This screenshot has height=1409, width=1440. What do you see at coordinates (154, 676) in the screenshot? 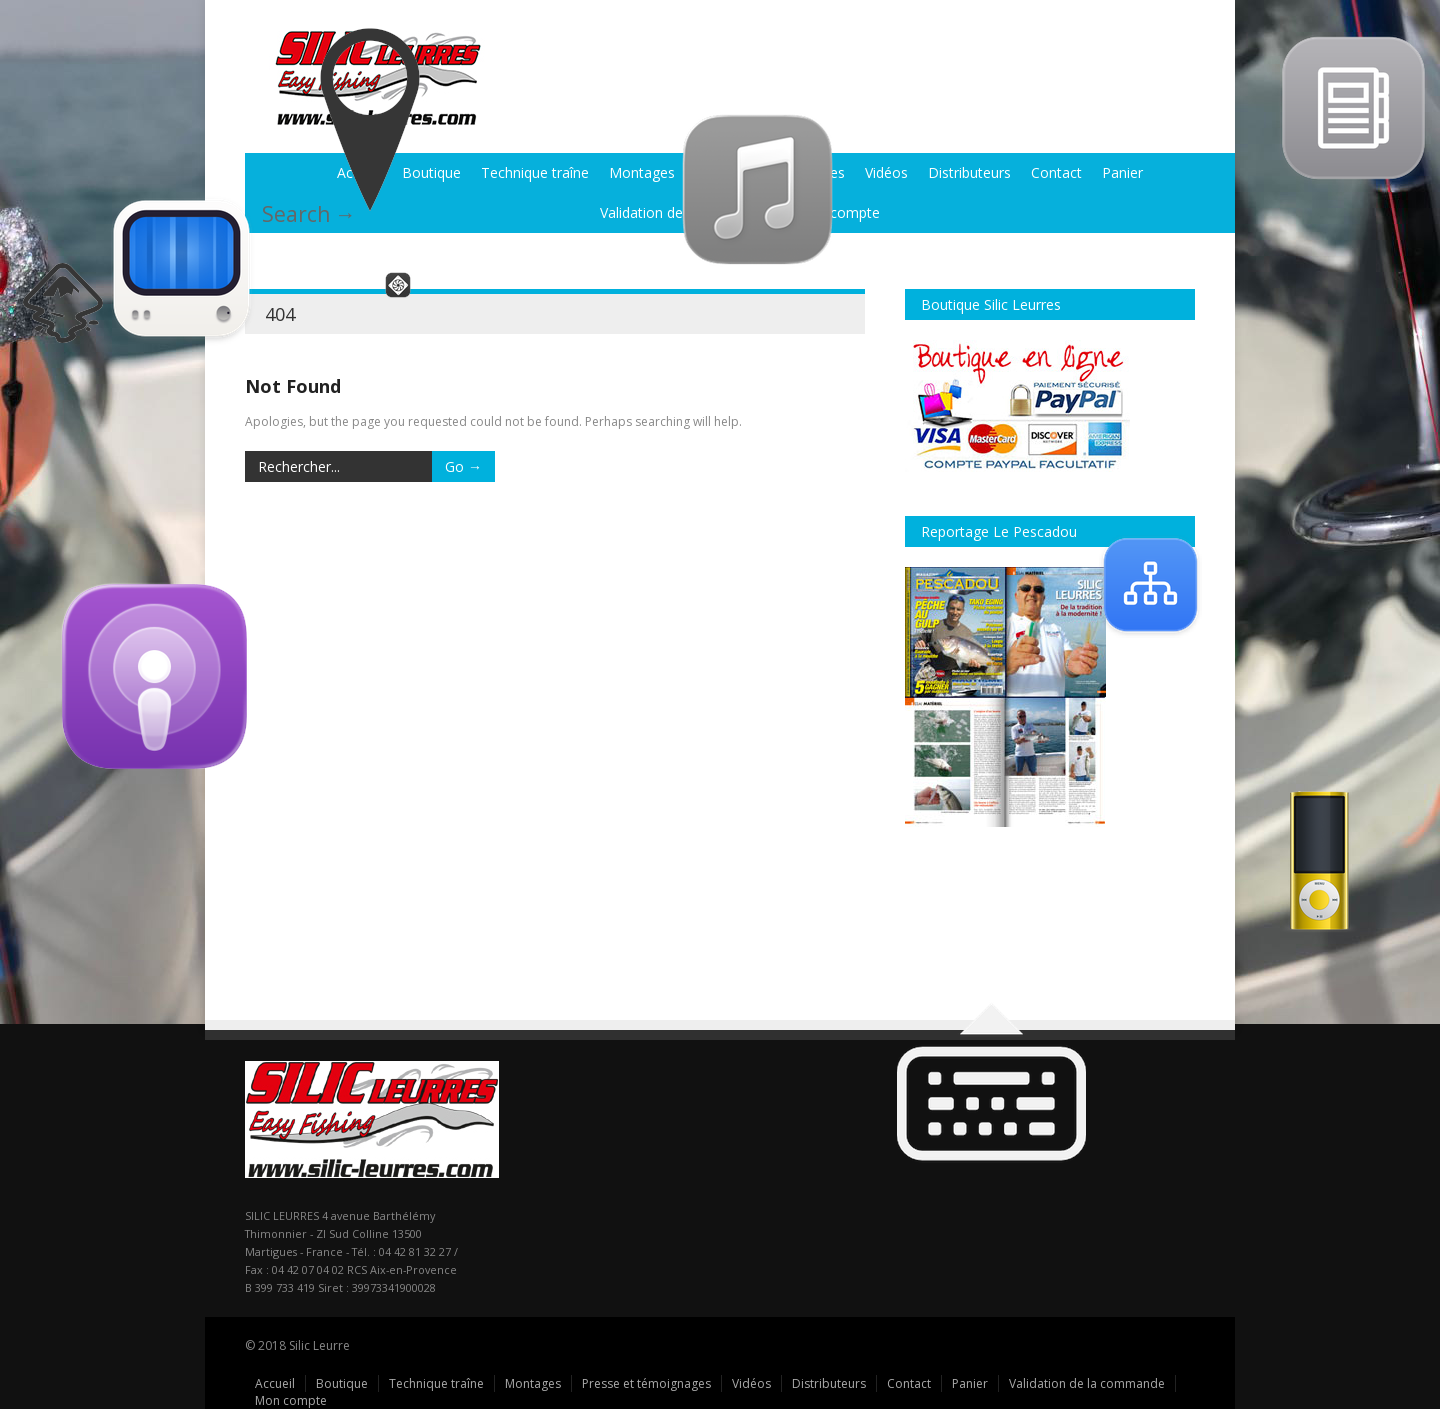
I see `open the podcasts app` at bounding box center [154, 676].